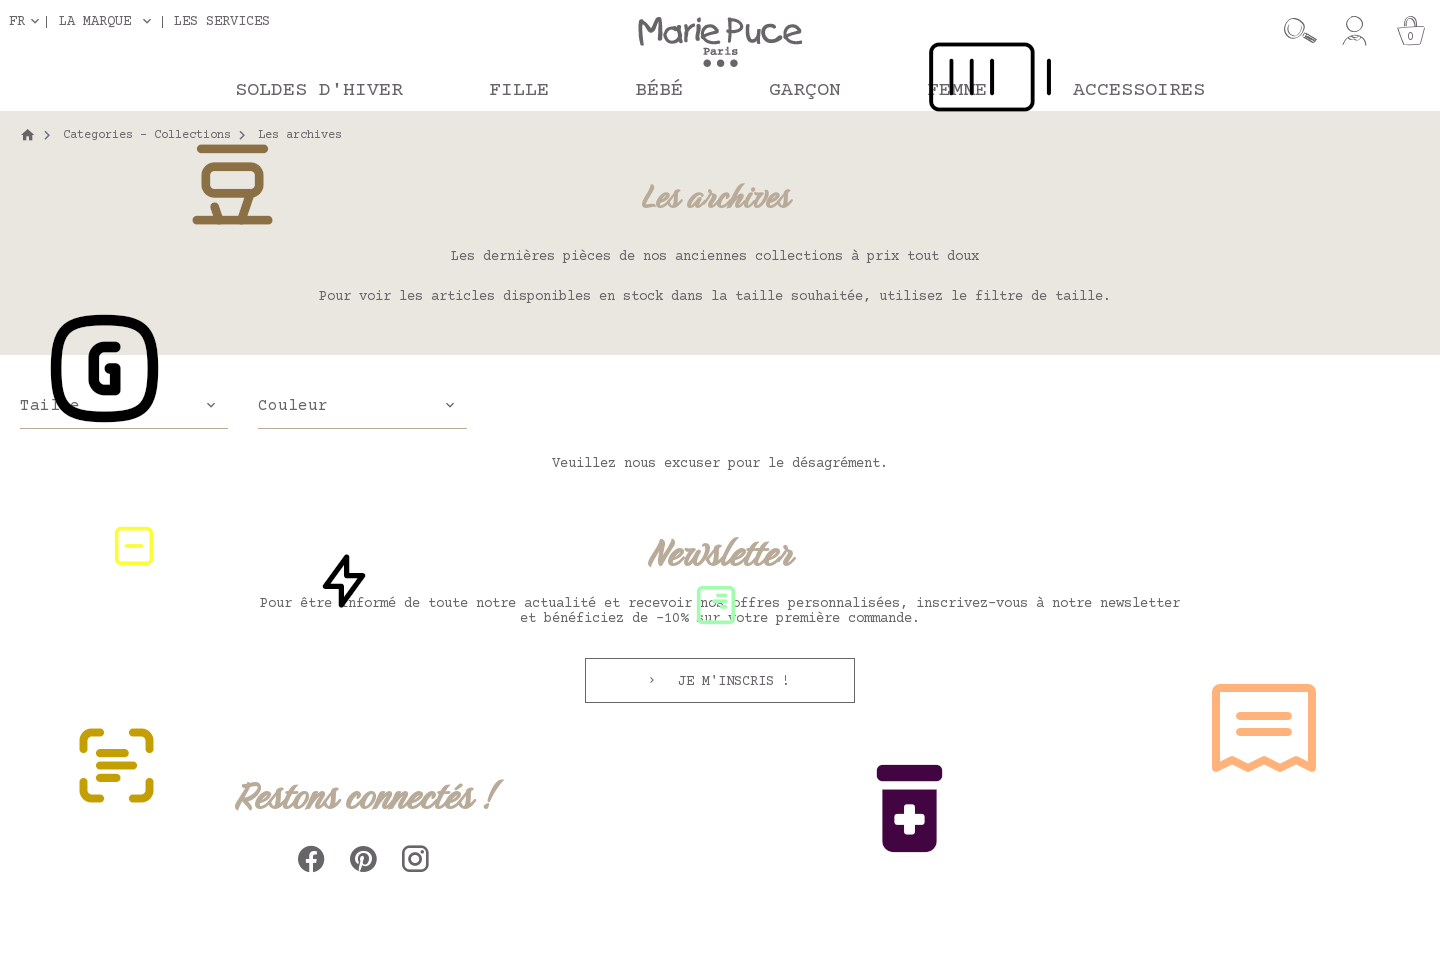 The width and height of the screenshot is (1440, 962). I want to click on quick actions or shortcuts, so click(344, 581).